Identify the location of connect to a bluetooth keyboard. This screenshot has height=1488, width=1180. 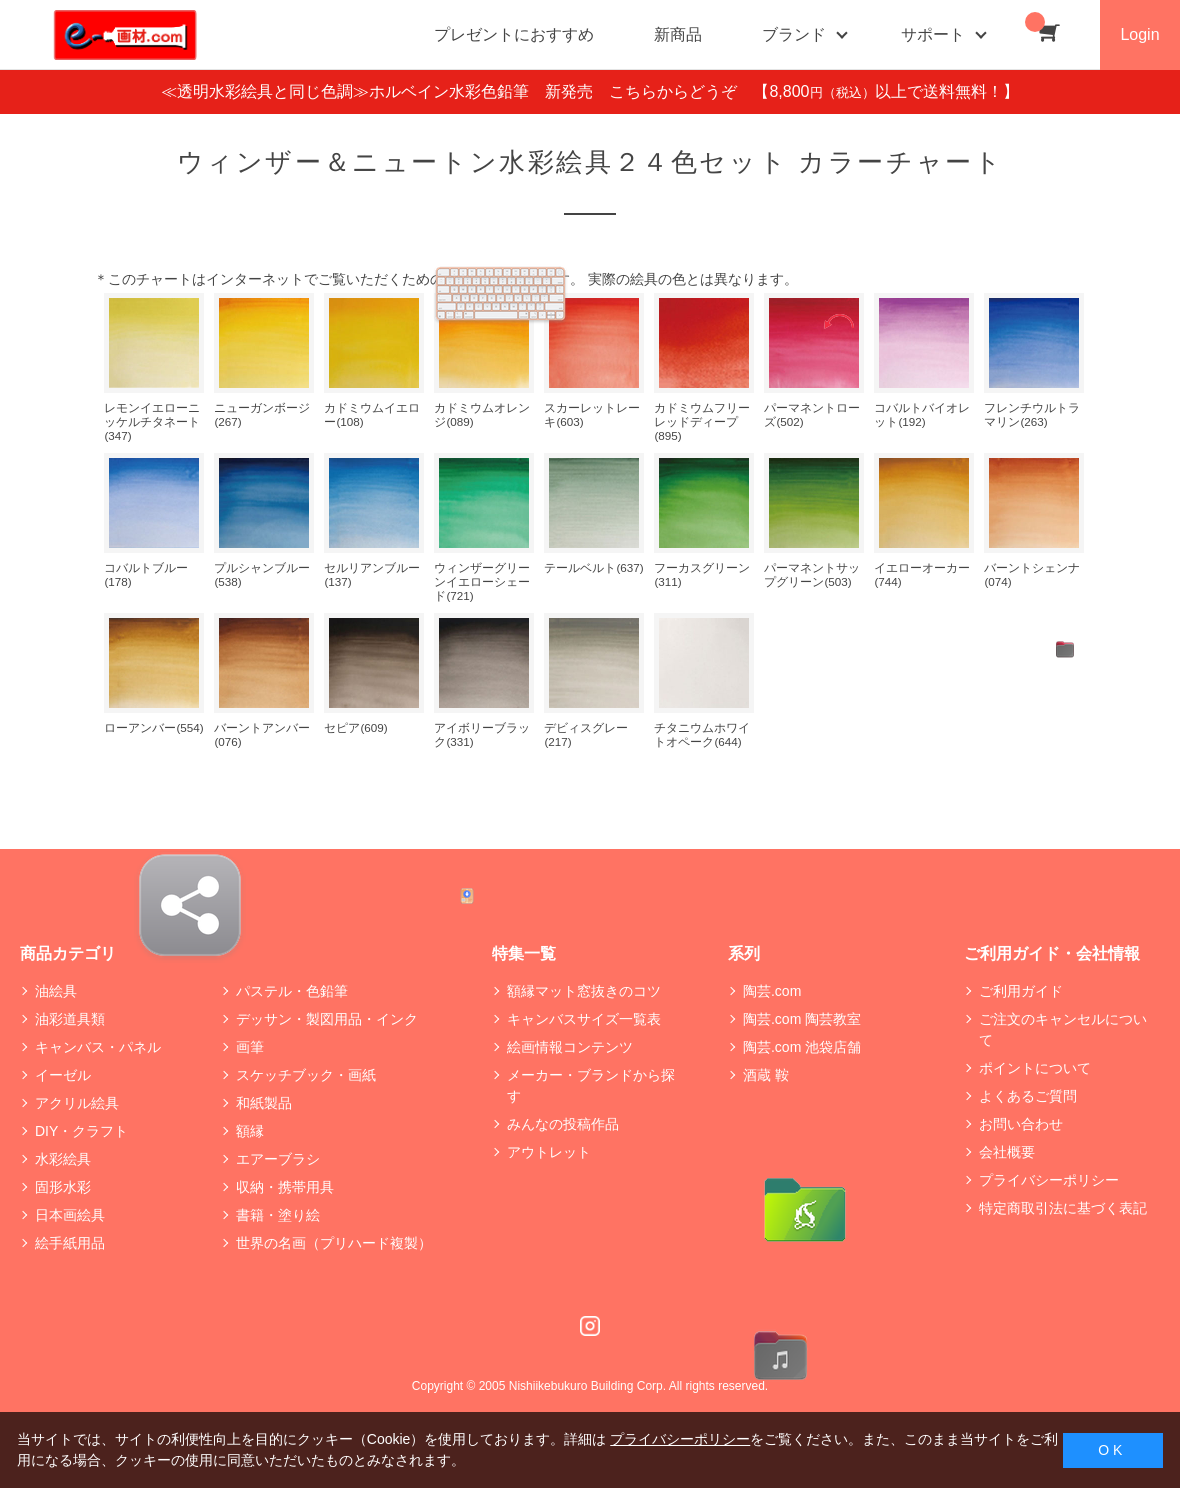
(500, 293).